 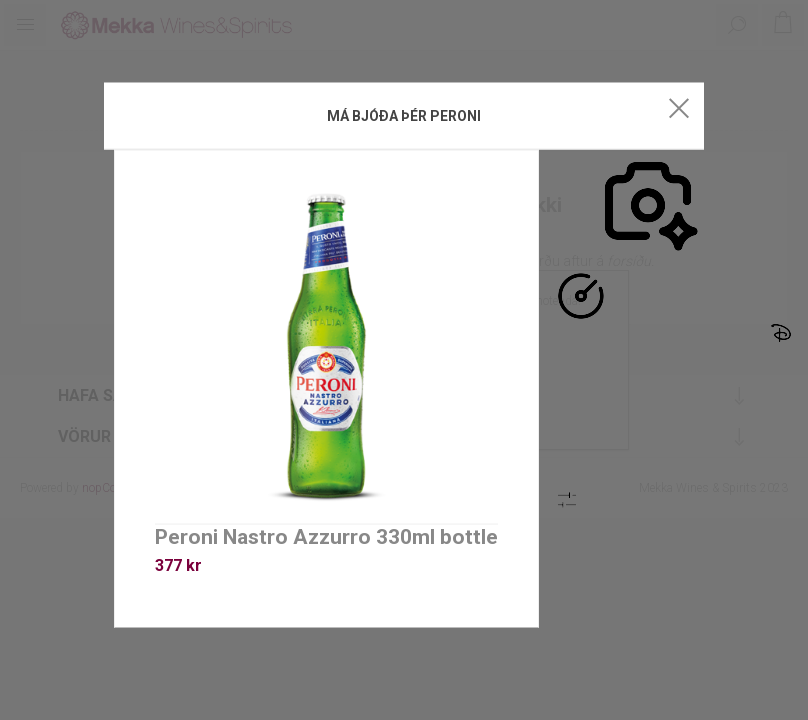 What do you see at coordinates (648, 201) in the screenshot?
I see `apply AI-powered photo enhancement` at bounding box center [648, 201].